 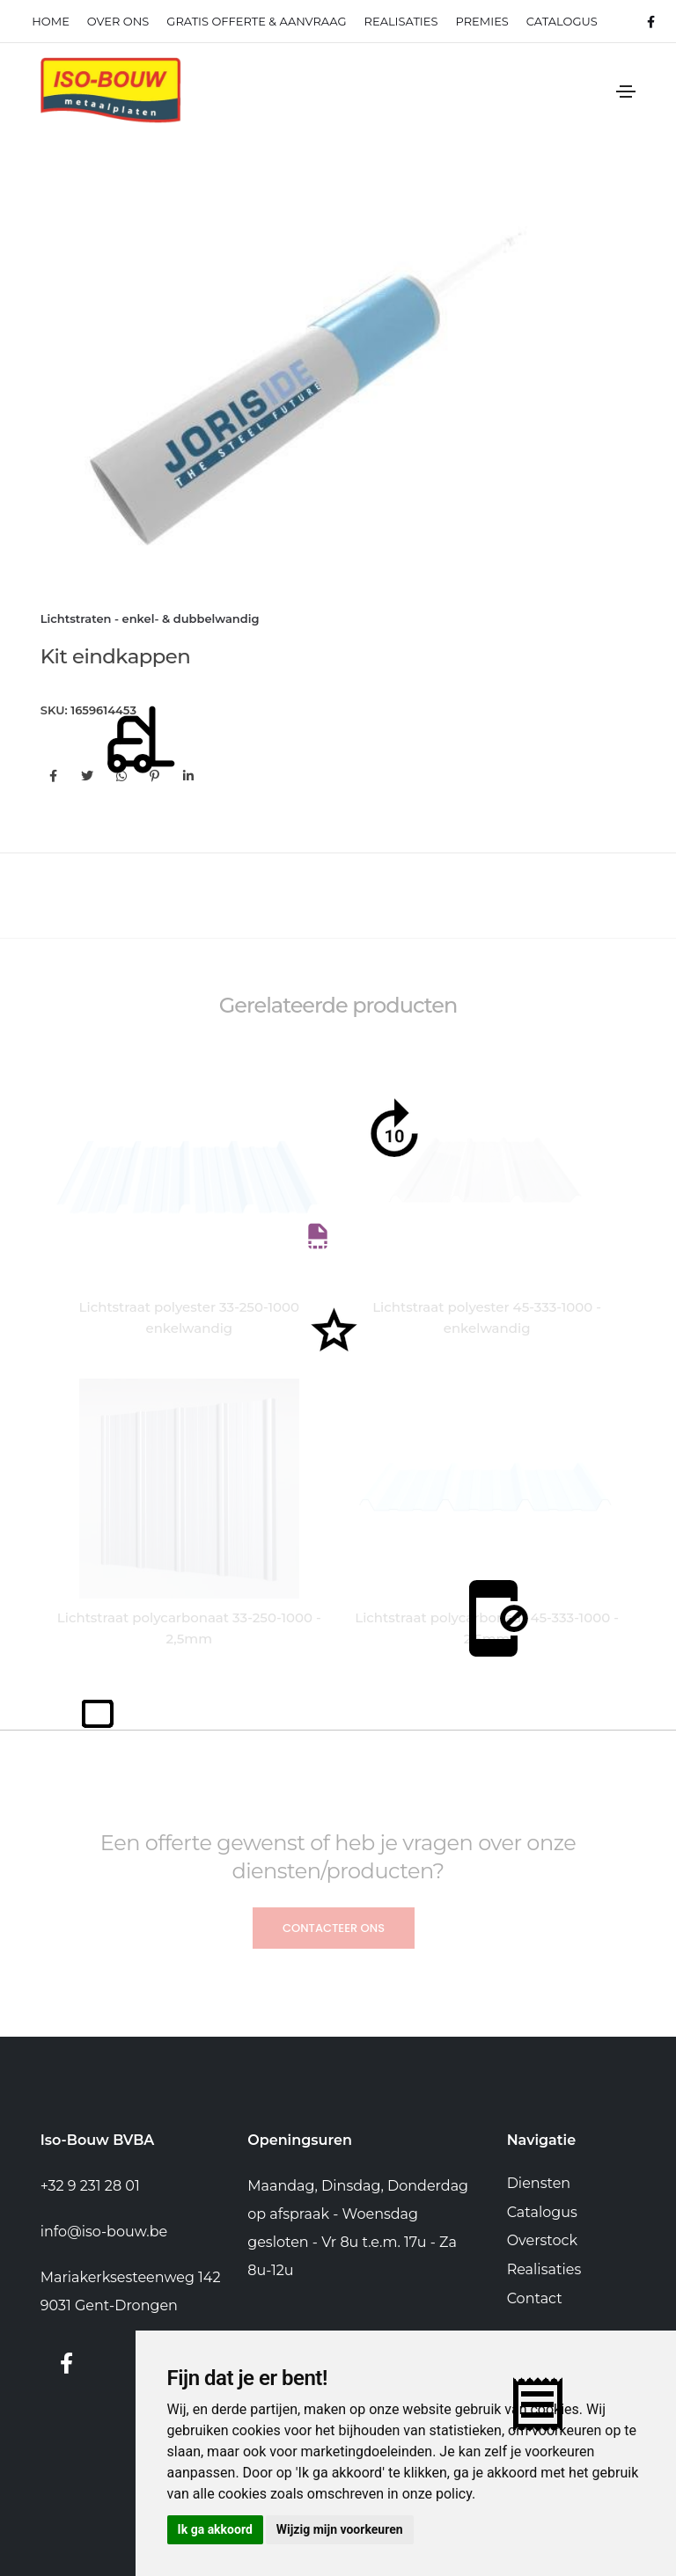 What do you see at coordinates (334, 1330) in the screenshot?
I see `add item to favorites` at bounding box center [334, 1330].